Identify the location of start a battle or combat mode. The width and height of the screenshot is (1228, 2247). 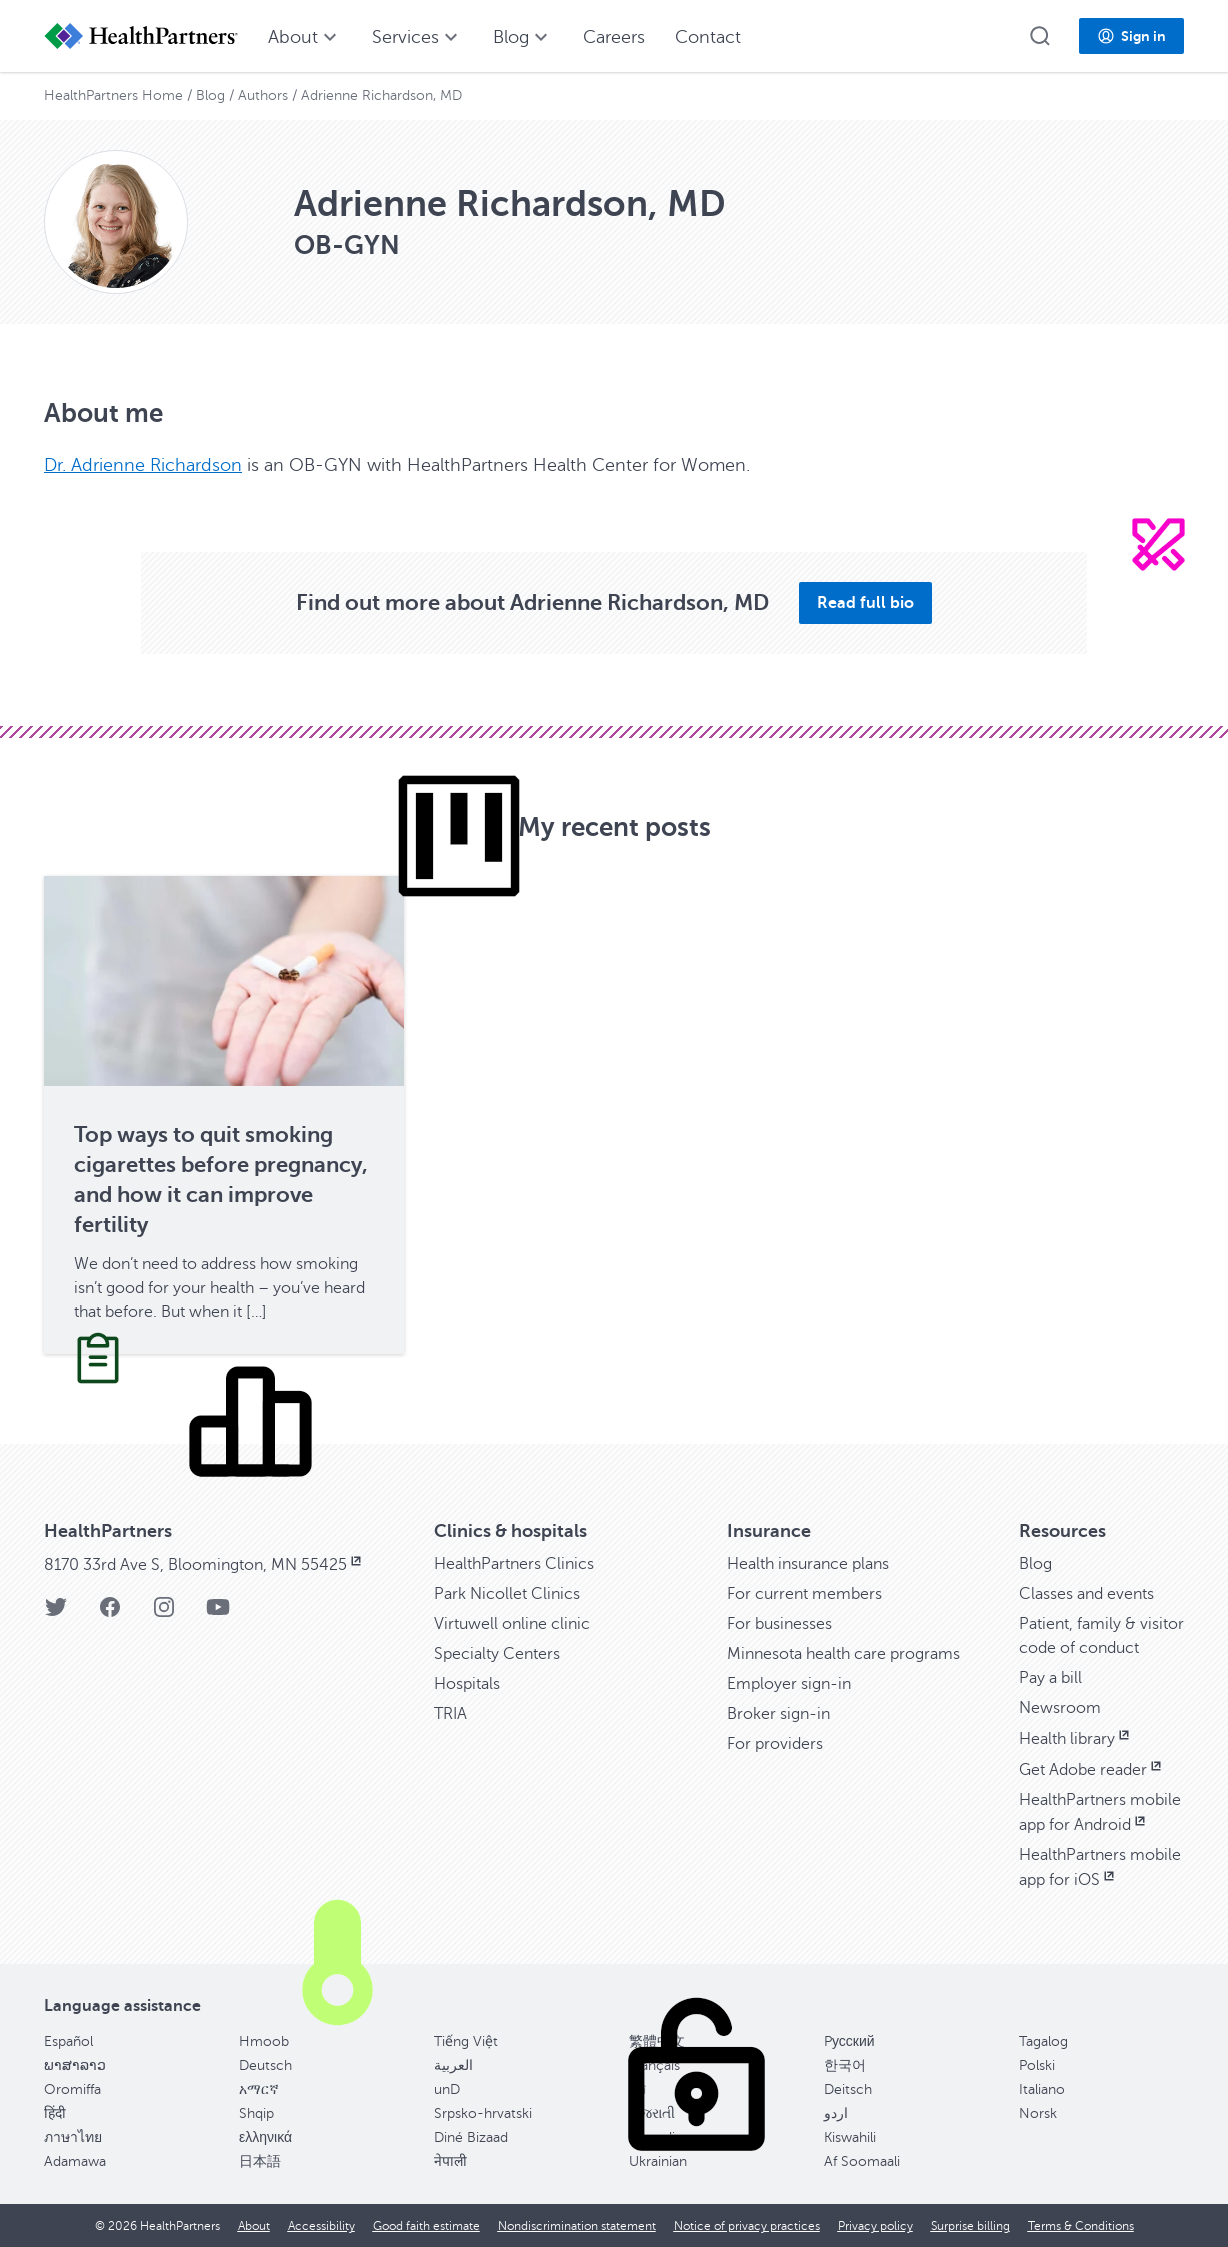
(1158, 544).